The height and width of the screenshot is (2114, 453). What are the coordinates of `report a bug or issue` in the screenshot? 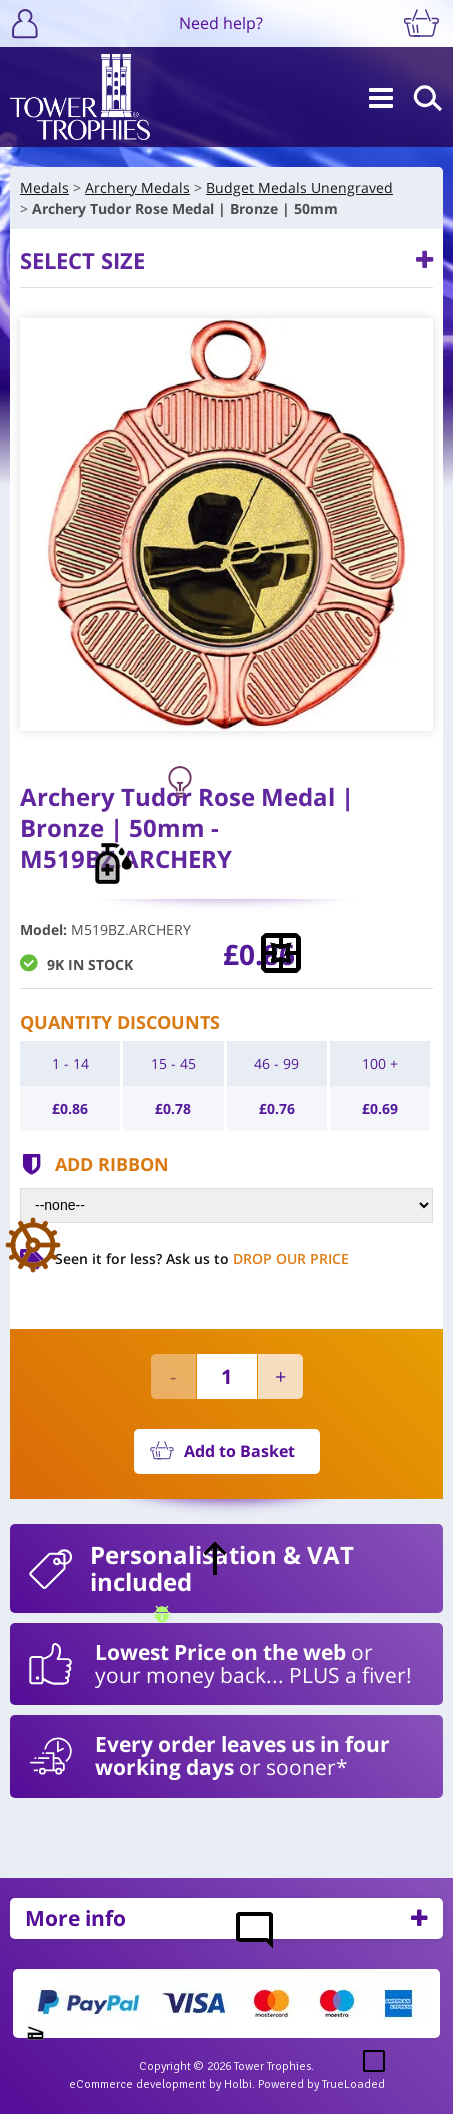 It's located at (162, 1614).